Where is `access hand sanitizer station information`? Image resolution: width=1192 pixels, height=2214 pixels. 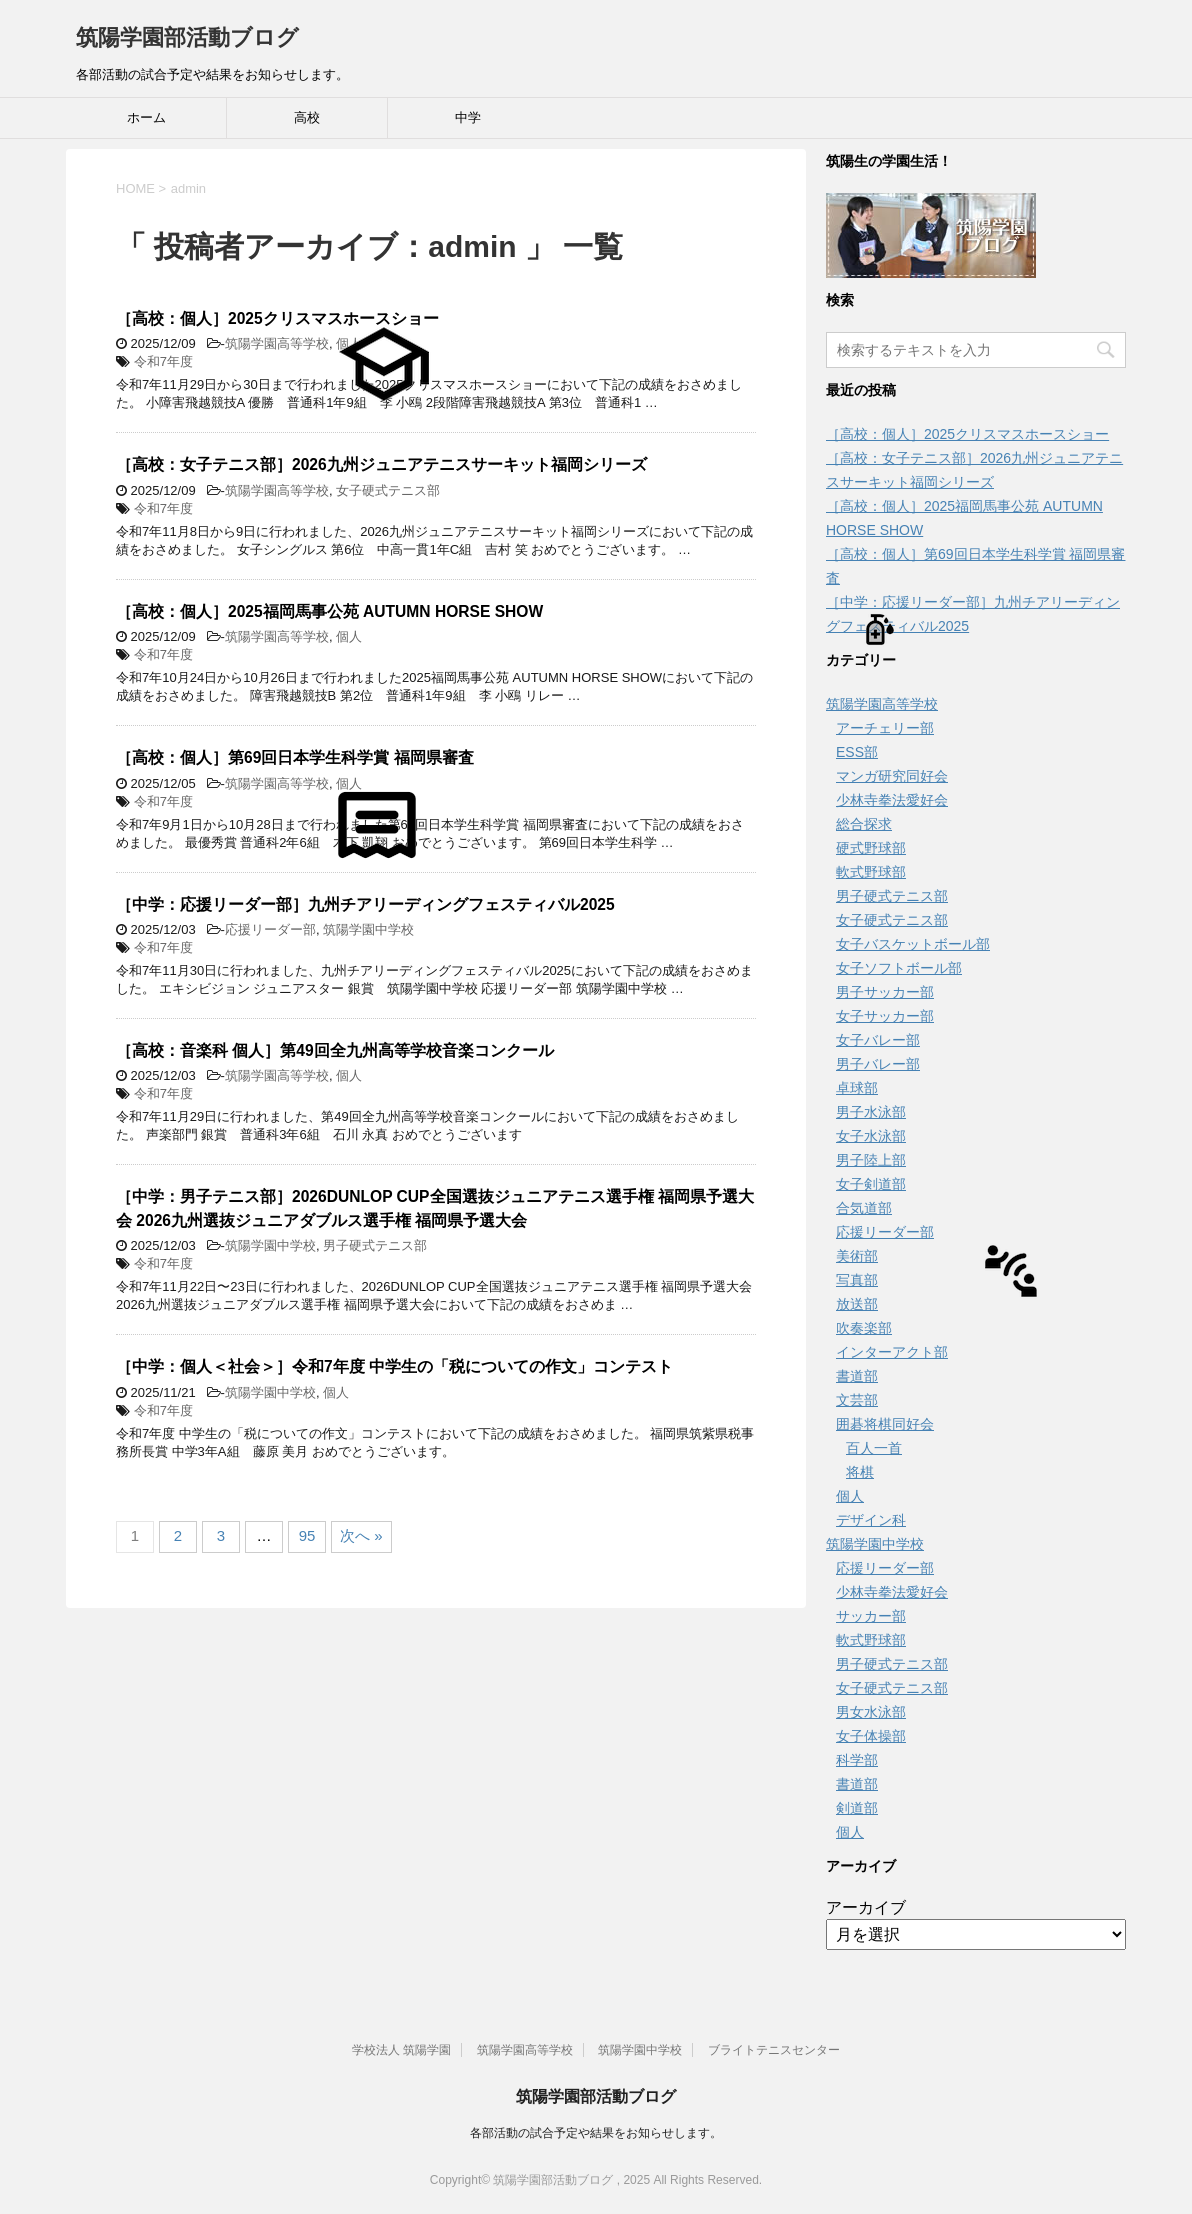 access hand sanitizer station information is located at coordinates (878, 629).